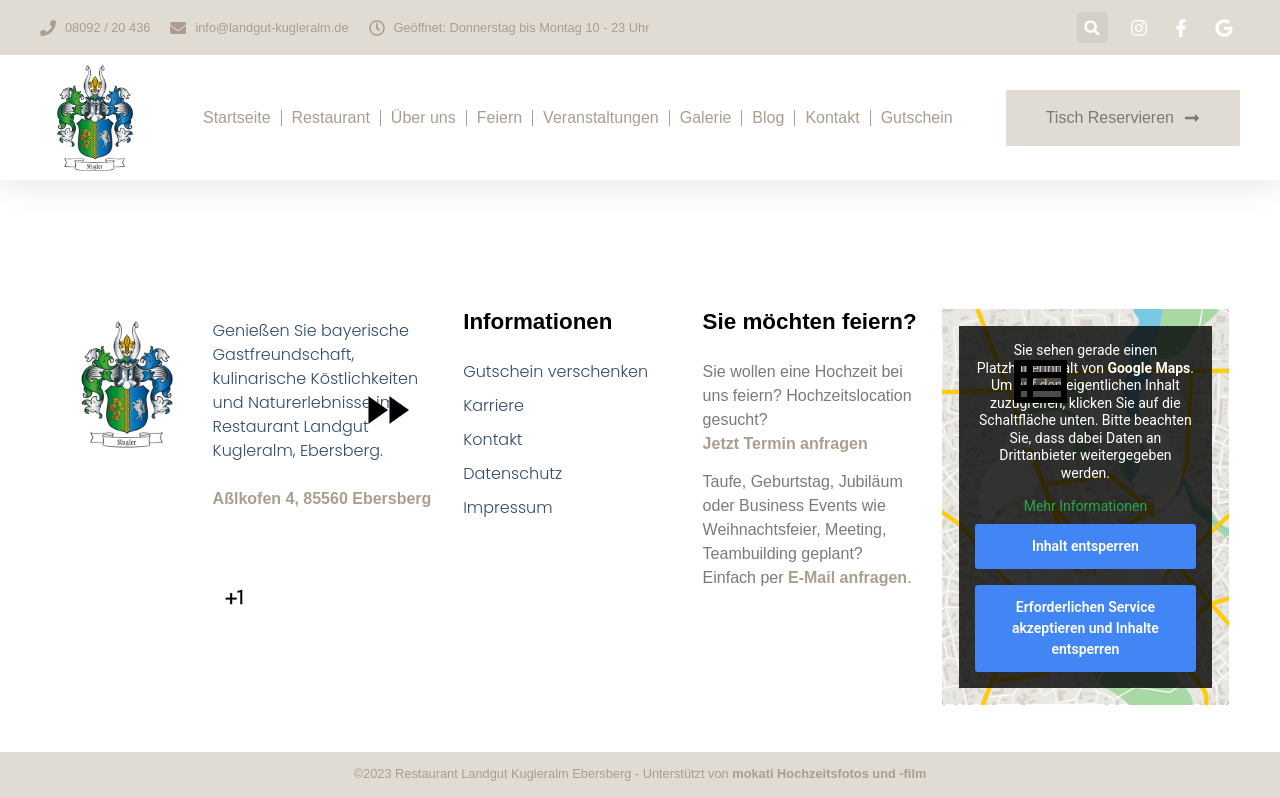  I want to click on skip forward in media playback, so click(387, 410).